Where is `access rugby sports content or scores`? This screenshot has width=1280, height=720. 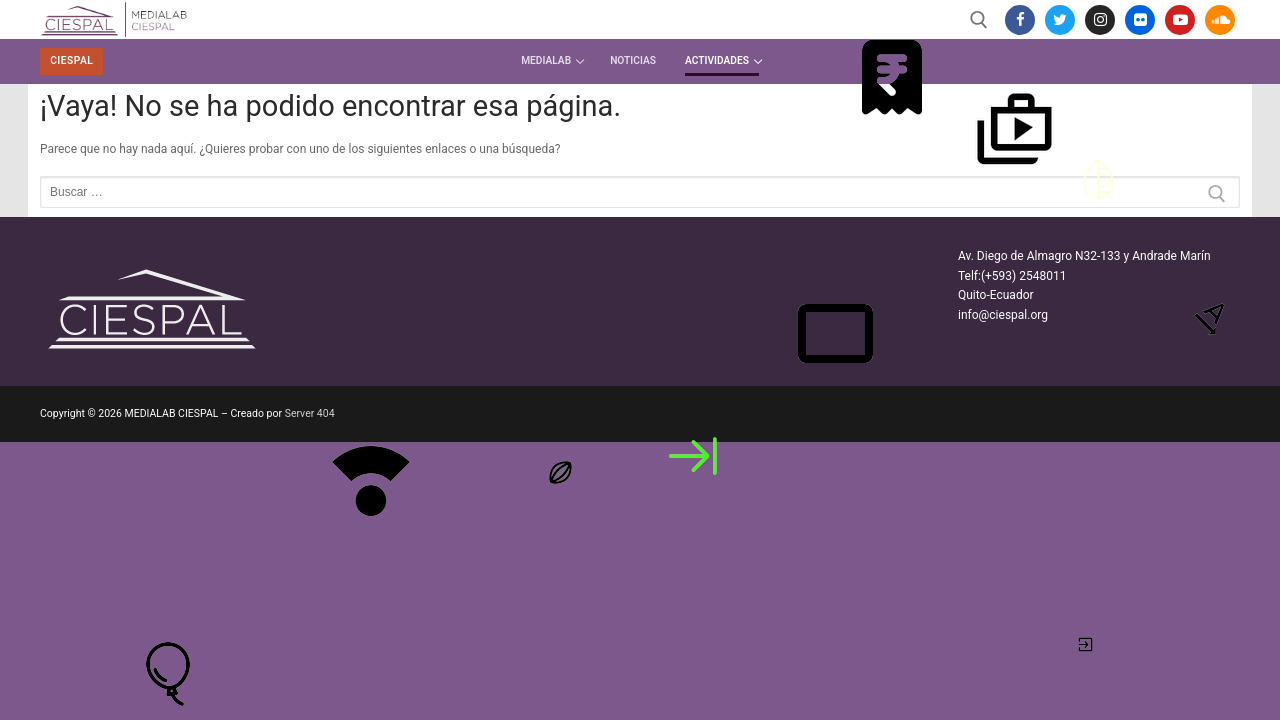 access rugby sports content or scores is located at coordinates (560, 472).